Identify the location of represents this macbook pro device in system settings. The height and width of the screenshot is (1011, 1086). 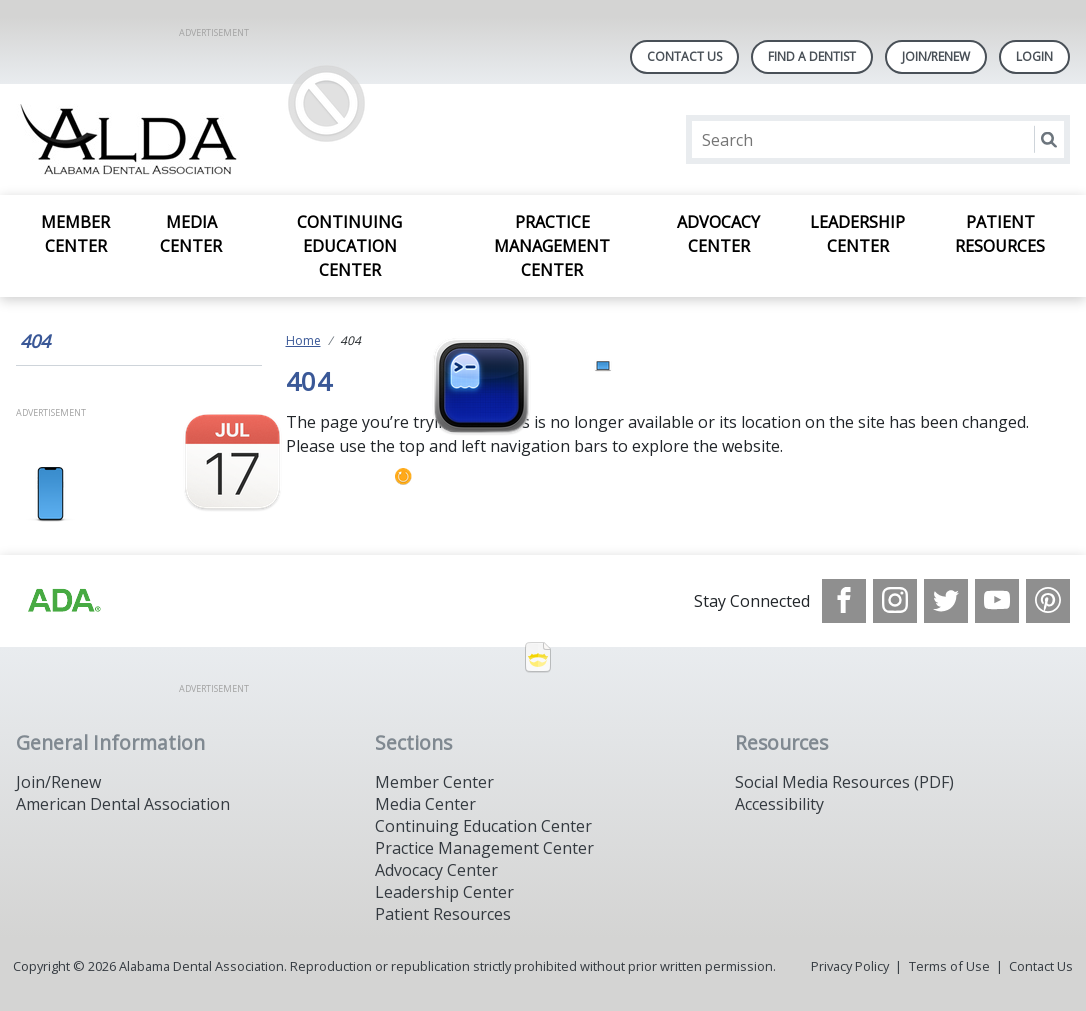
(603, 365).